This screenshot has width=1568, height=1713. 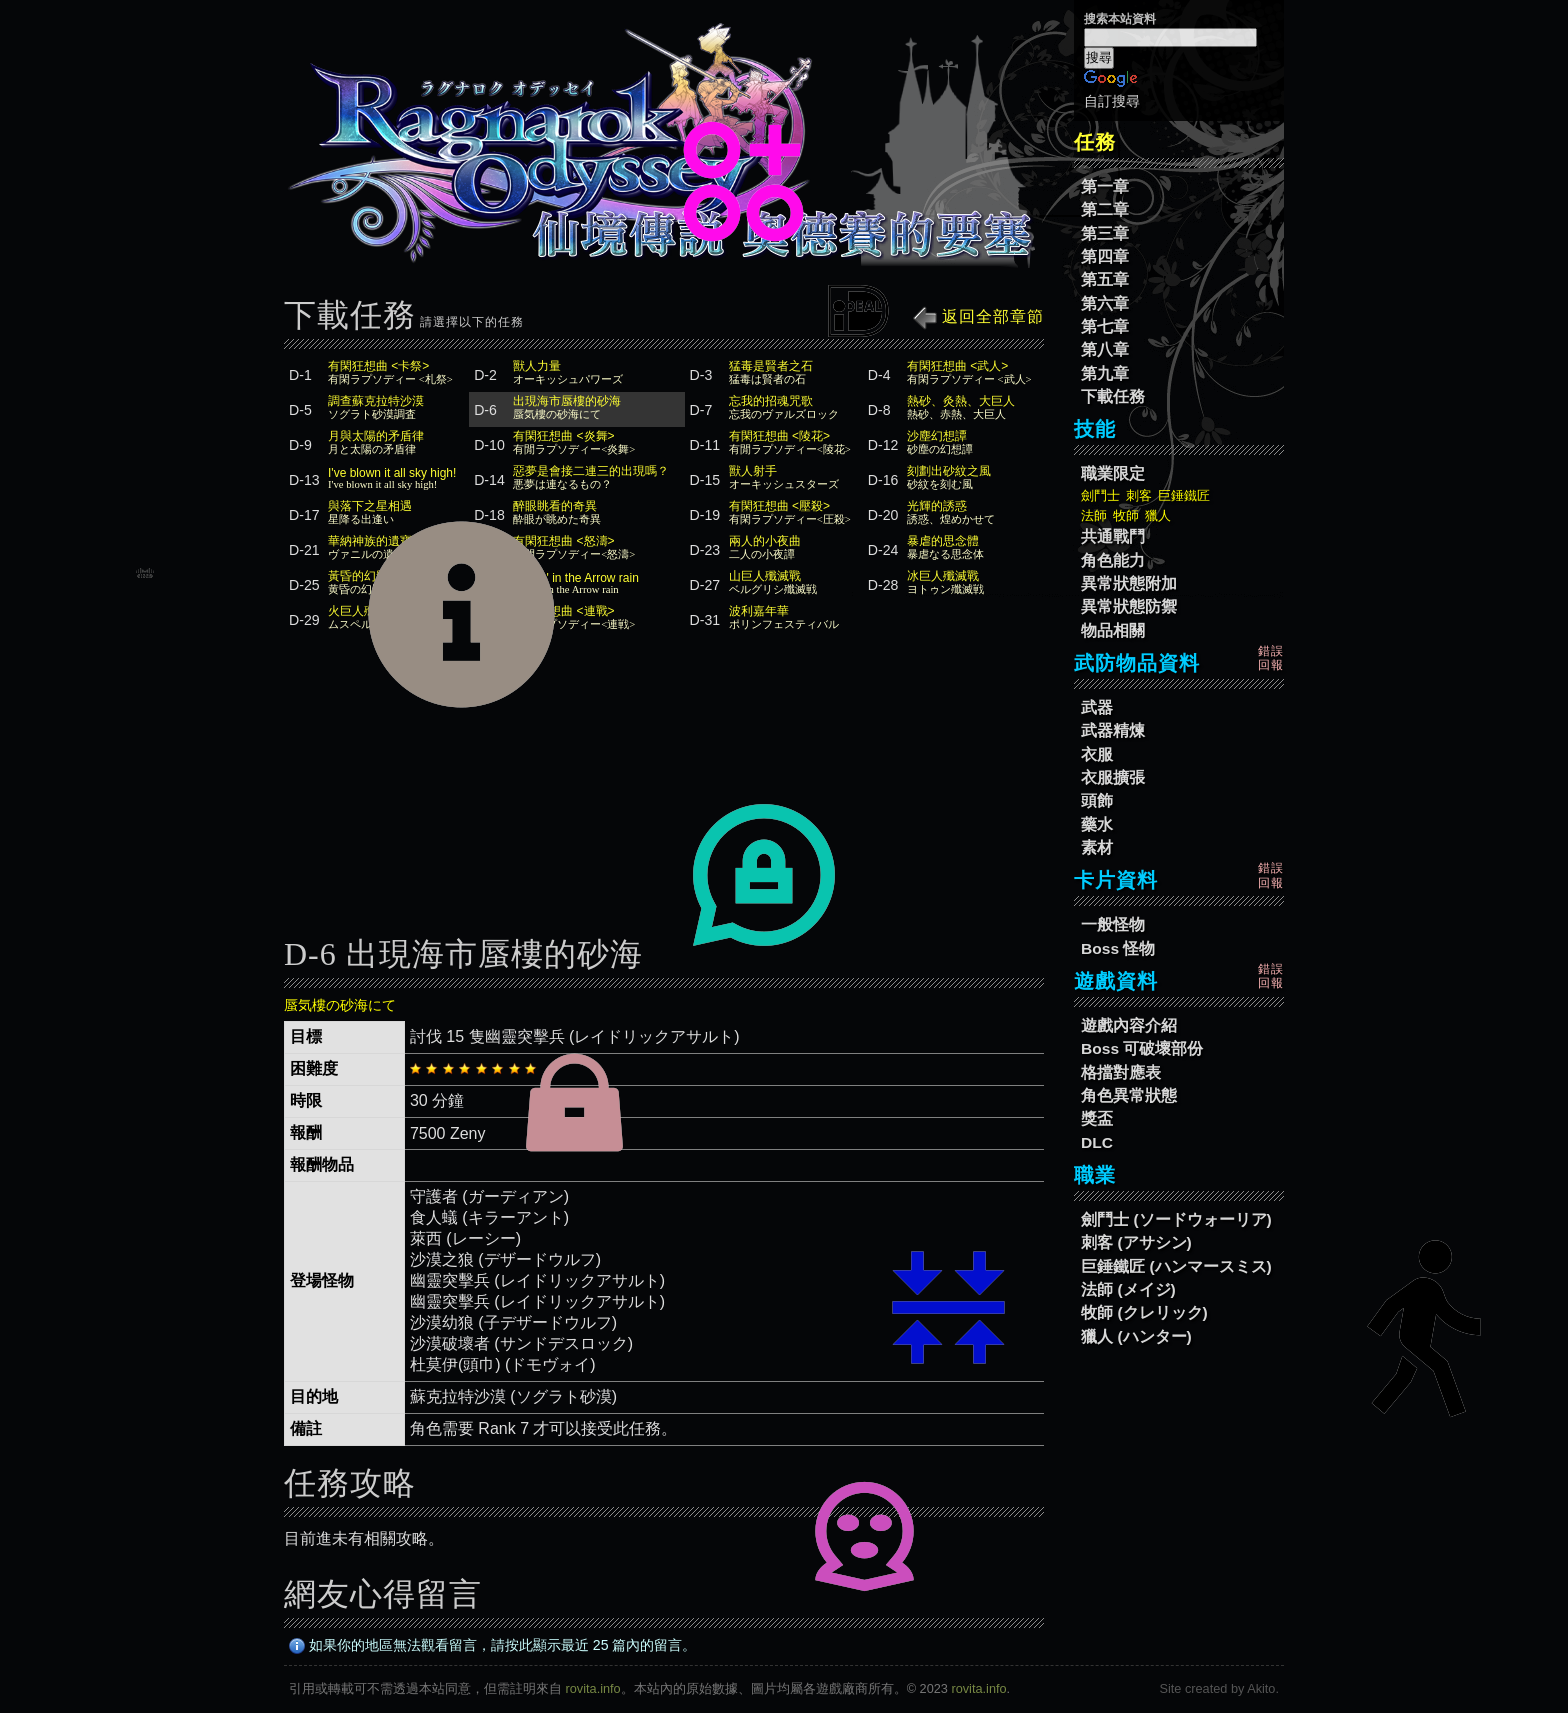 I want to click on add a new app to your collection, so click(x=743, y=181).